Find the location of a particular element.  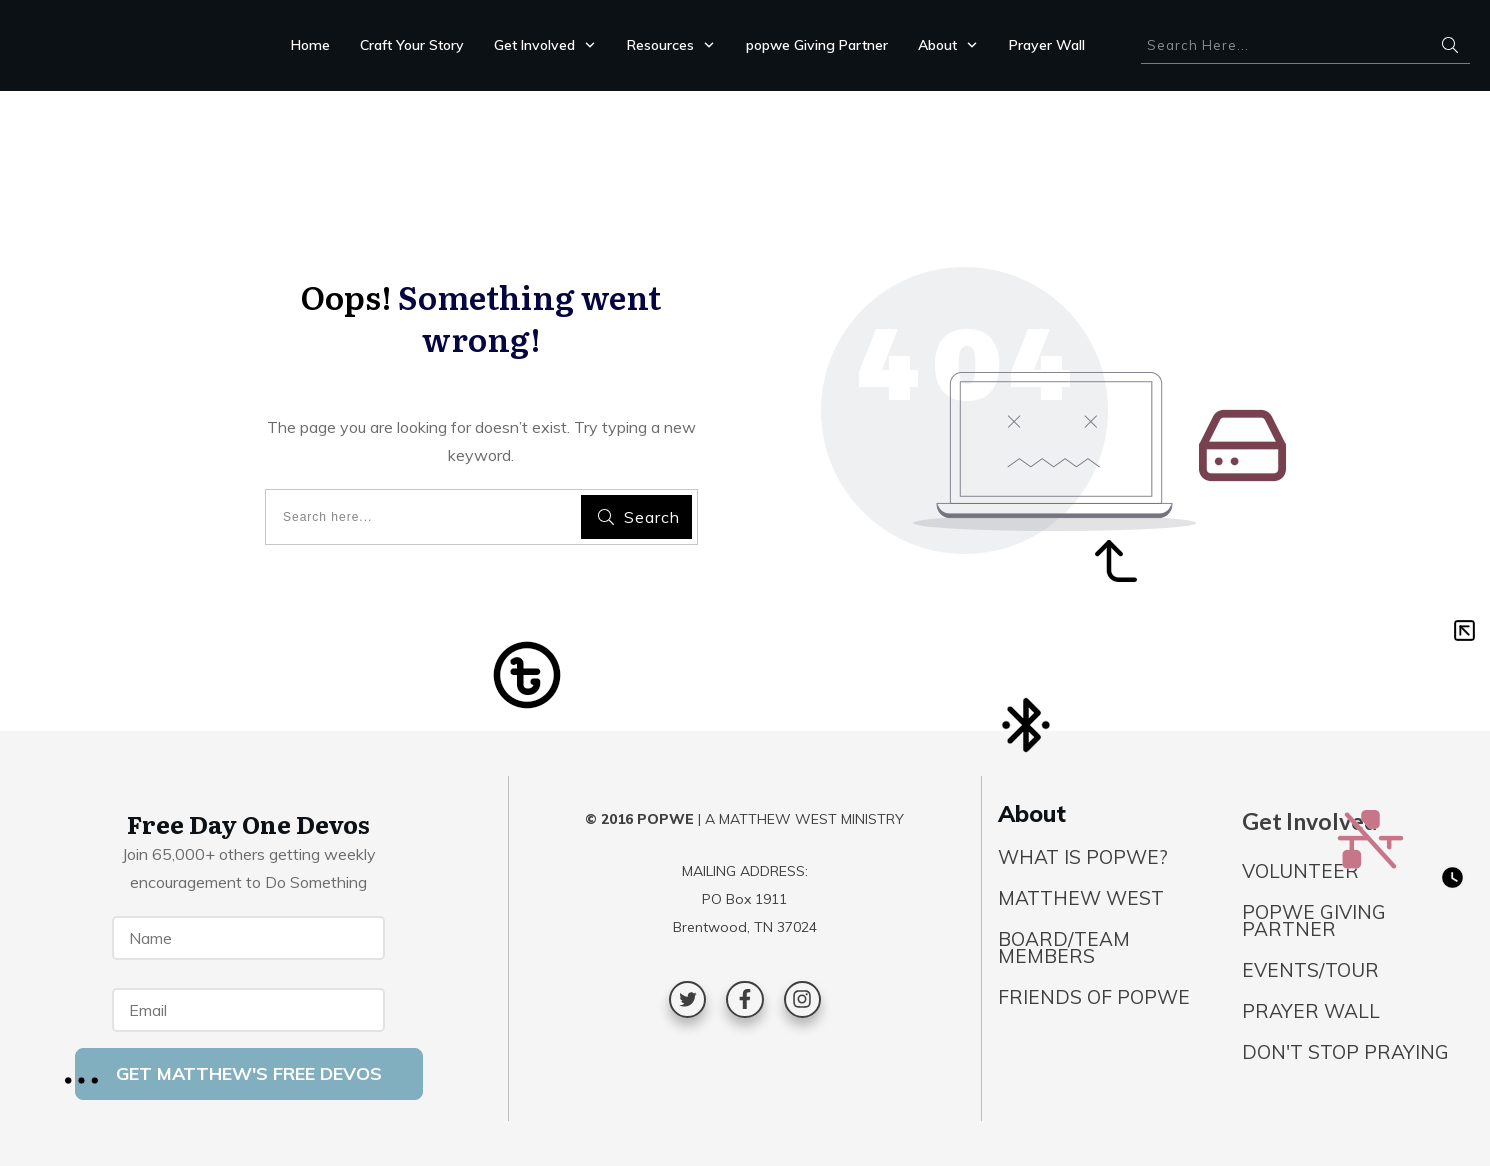

view more options is located at coordinates (81, 1080).